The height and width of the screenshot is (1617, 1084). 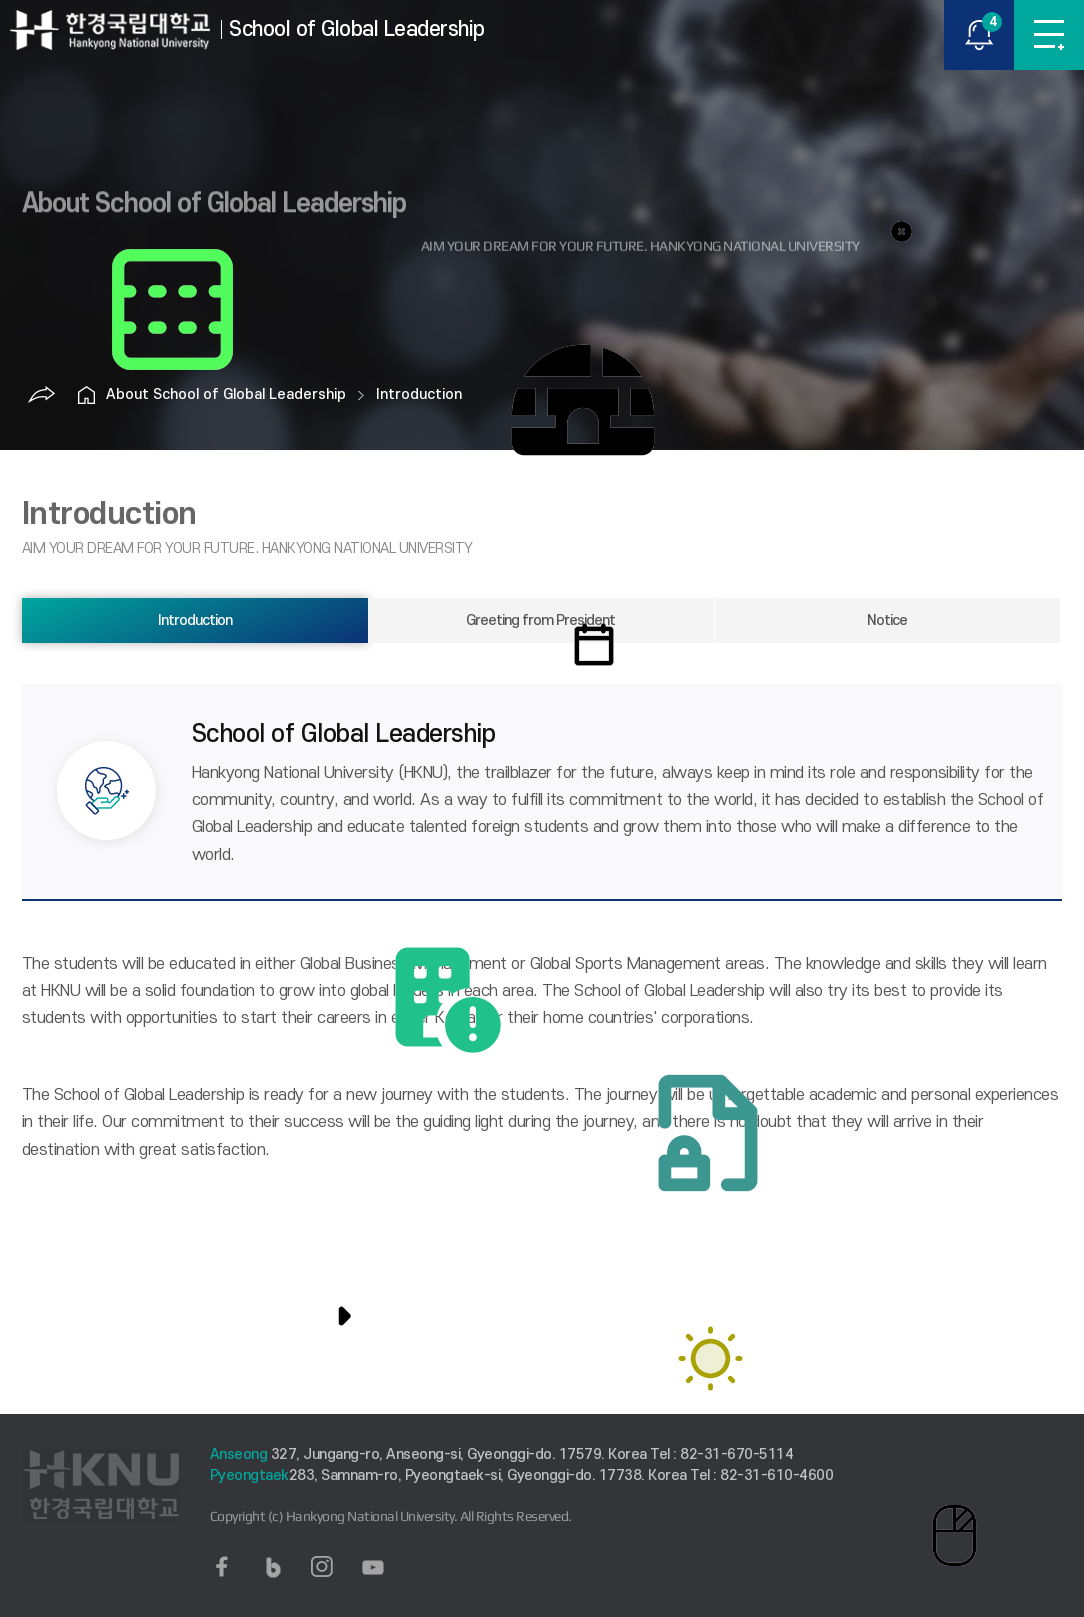 I want to click on open calendar view, so click(x=594, y=646).